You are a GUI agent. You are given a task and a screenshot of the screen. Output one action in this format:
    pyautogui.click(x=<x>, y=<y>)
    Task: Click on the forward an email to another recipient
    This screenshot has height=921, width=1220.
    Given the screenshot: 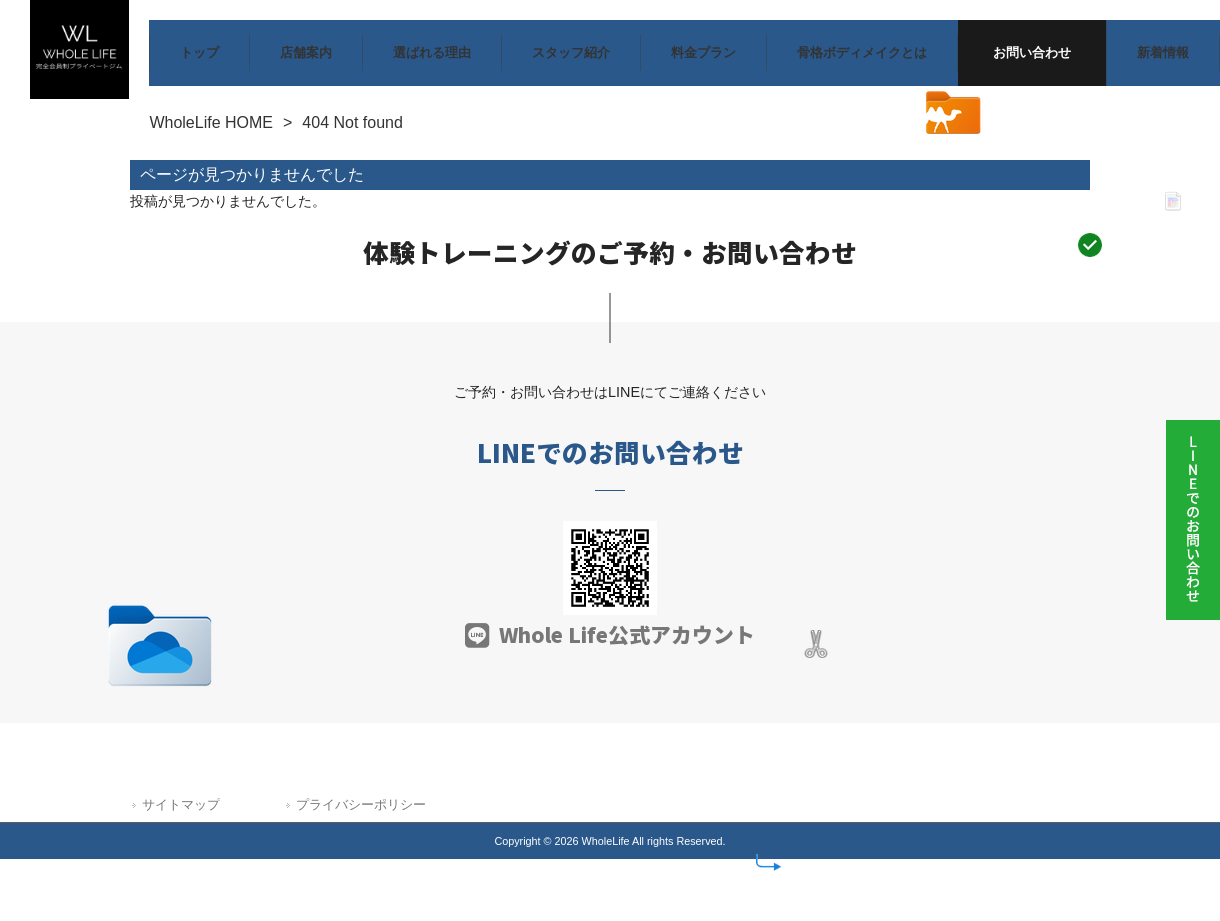 What is the action you would take?
    pyautogui.click(x=769, y=861)
    